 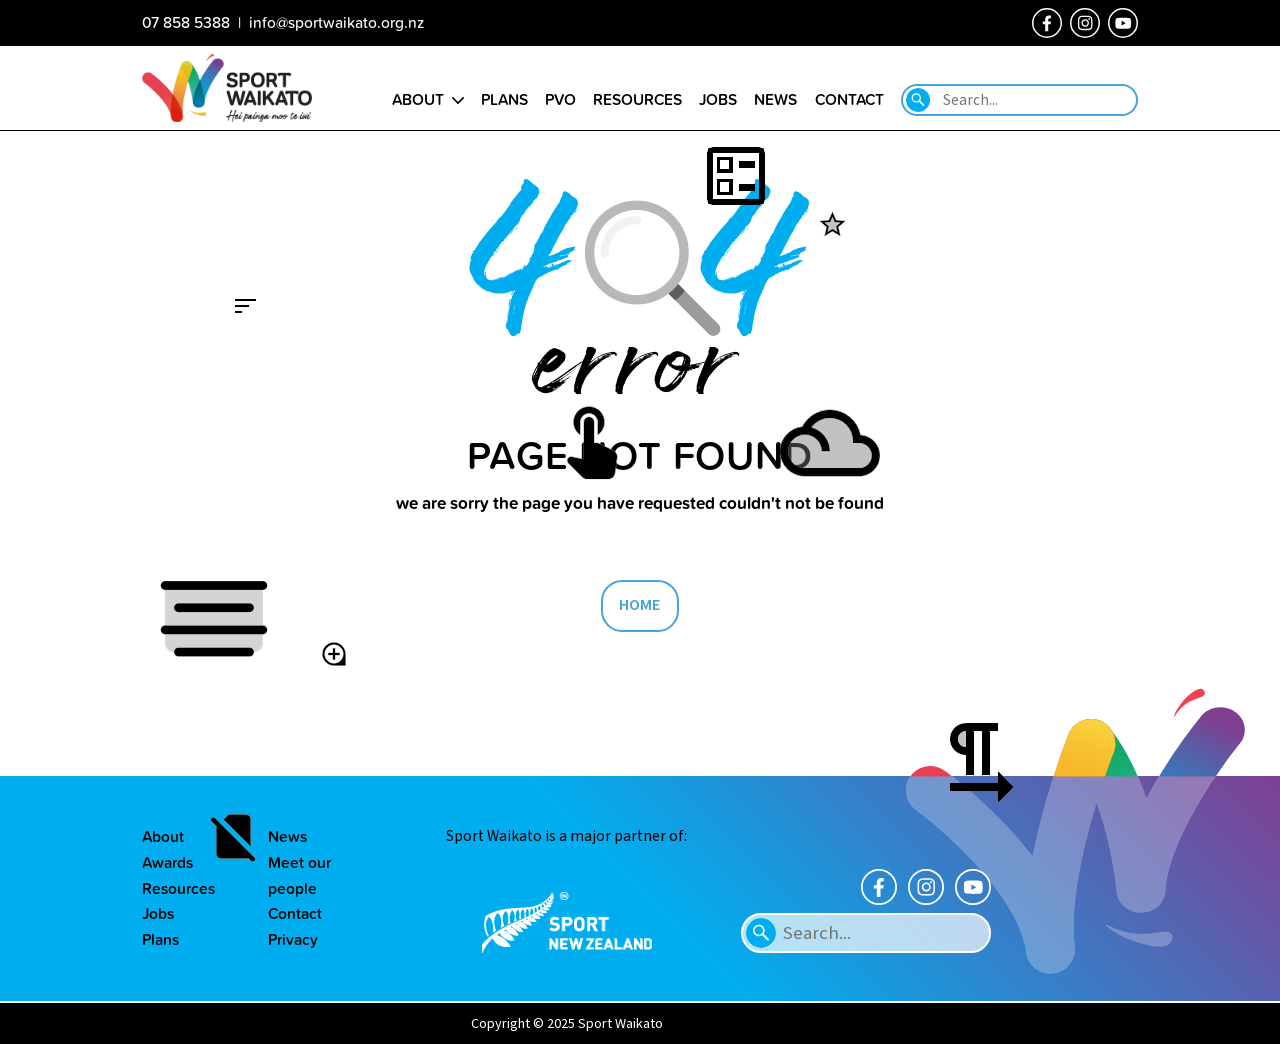 What do you see at coordinates (214, 621) in the screenshot?
I see `center align text` at bounding box center [214, 621].